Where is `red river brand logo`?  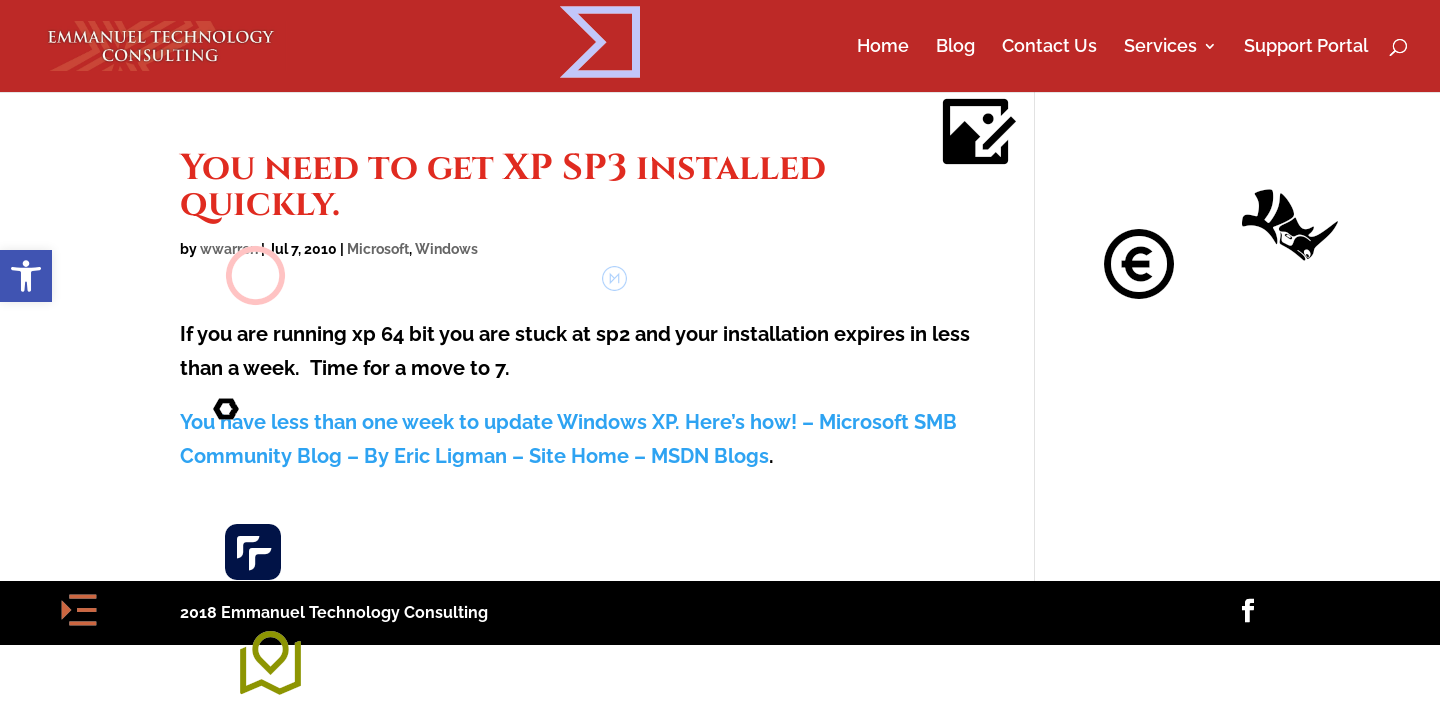 red river brand logo is located at coordinates (253, 552).